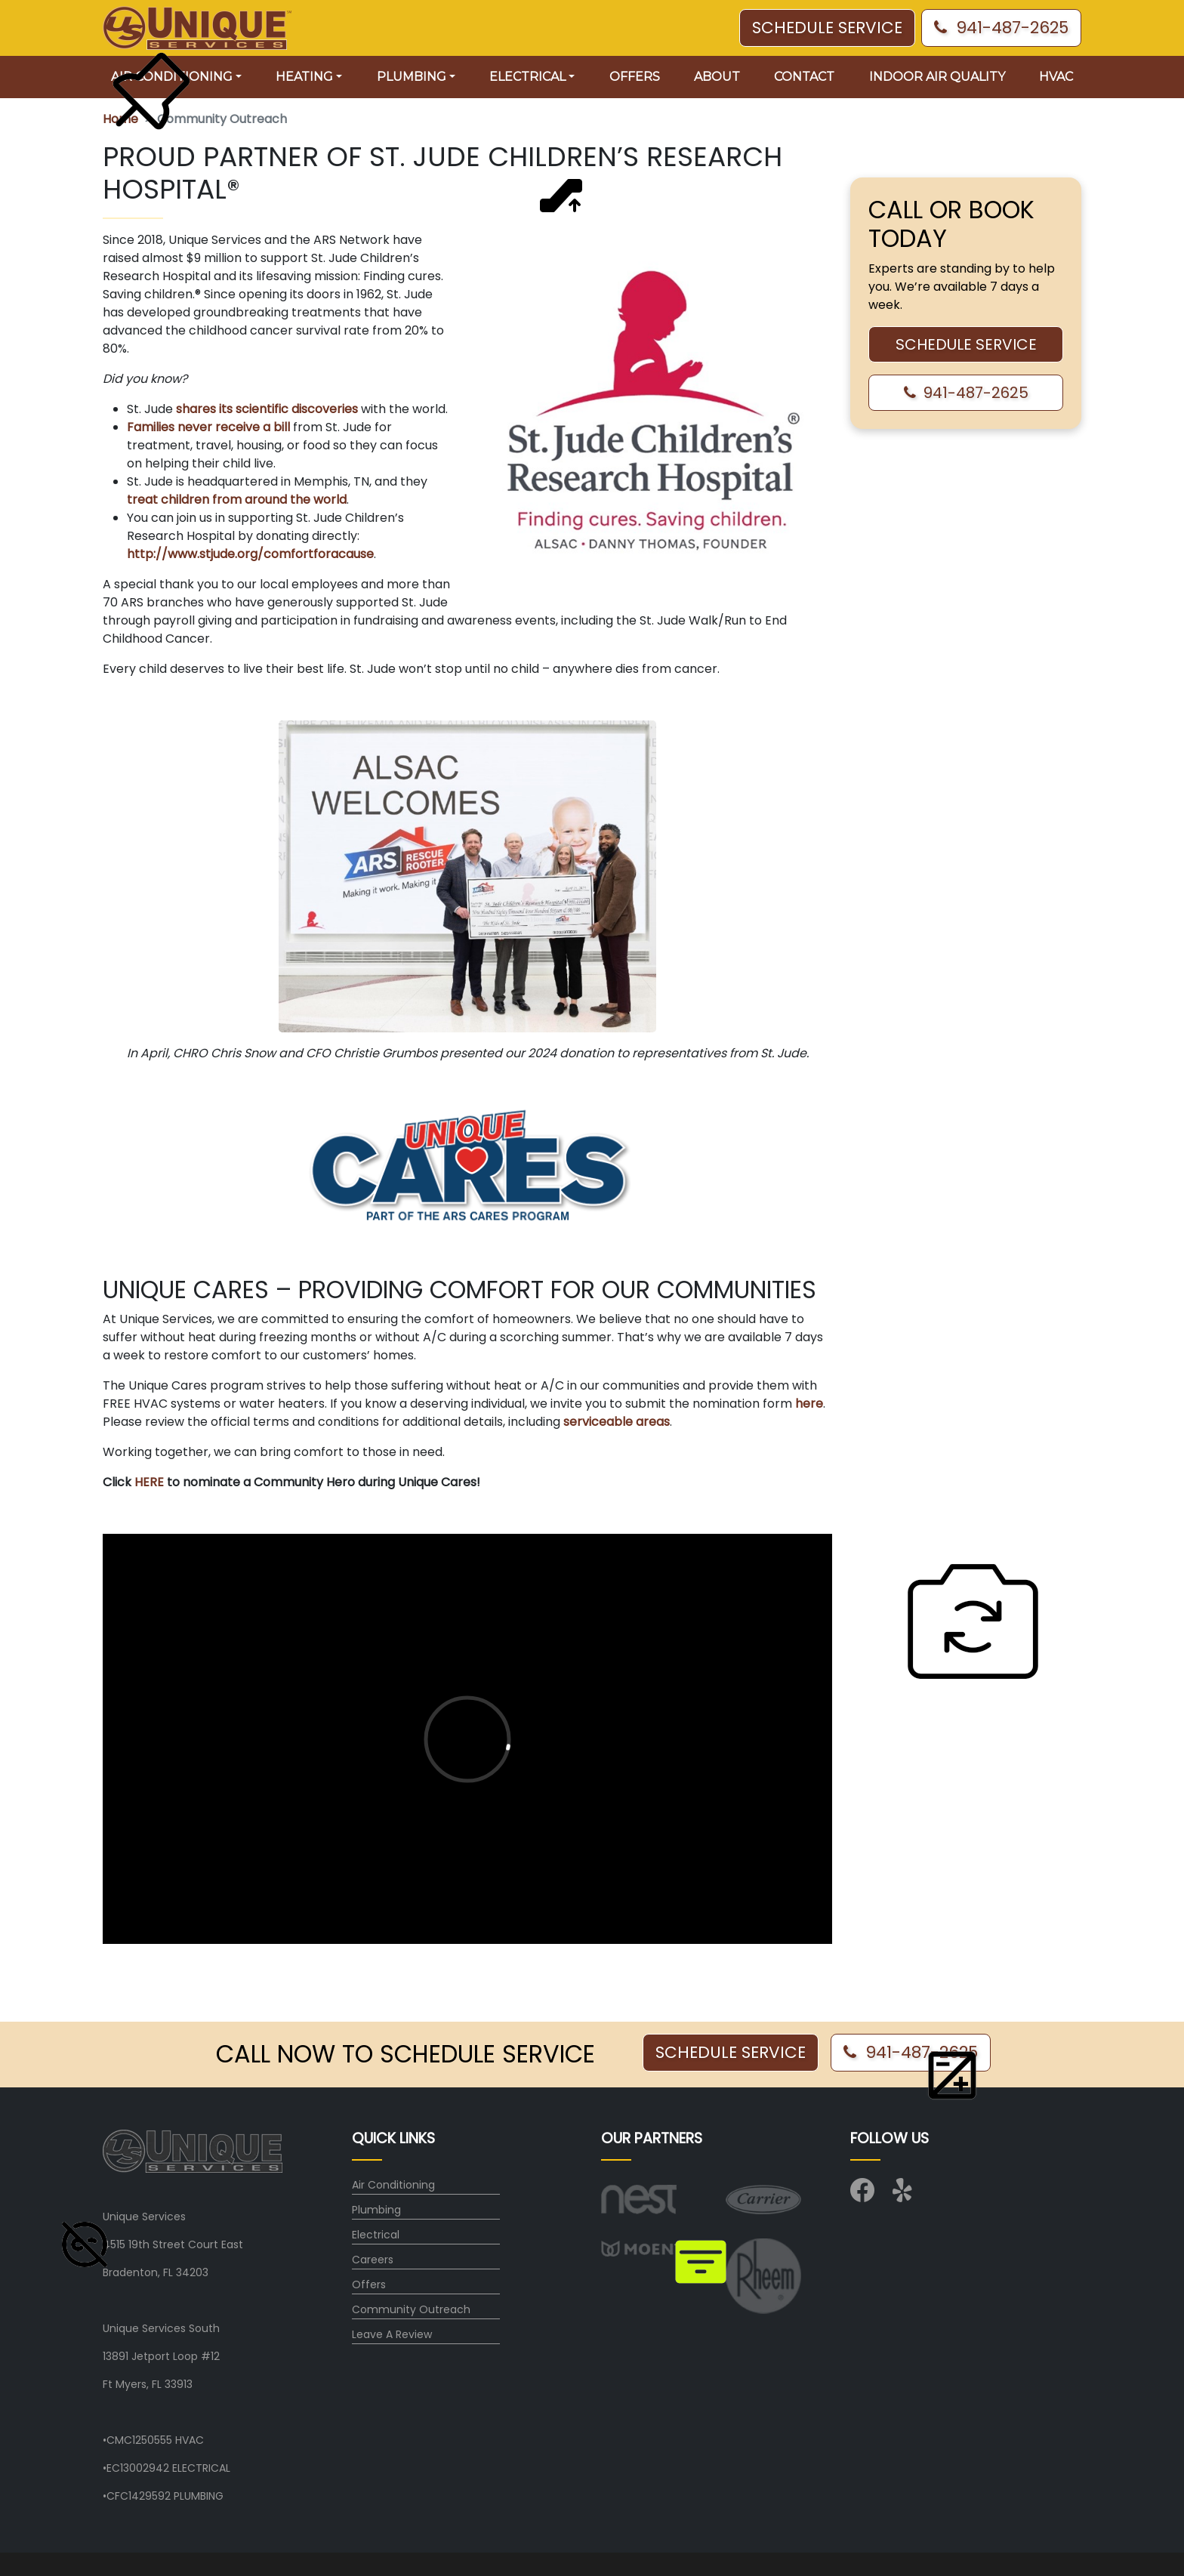  I want to click on indicates escalator going up, so click(561, 196).